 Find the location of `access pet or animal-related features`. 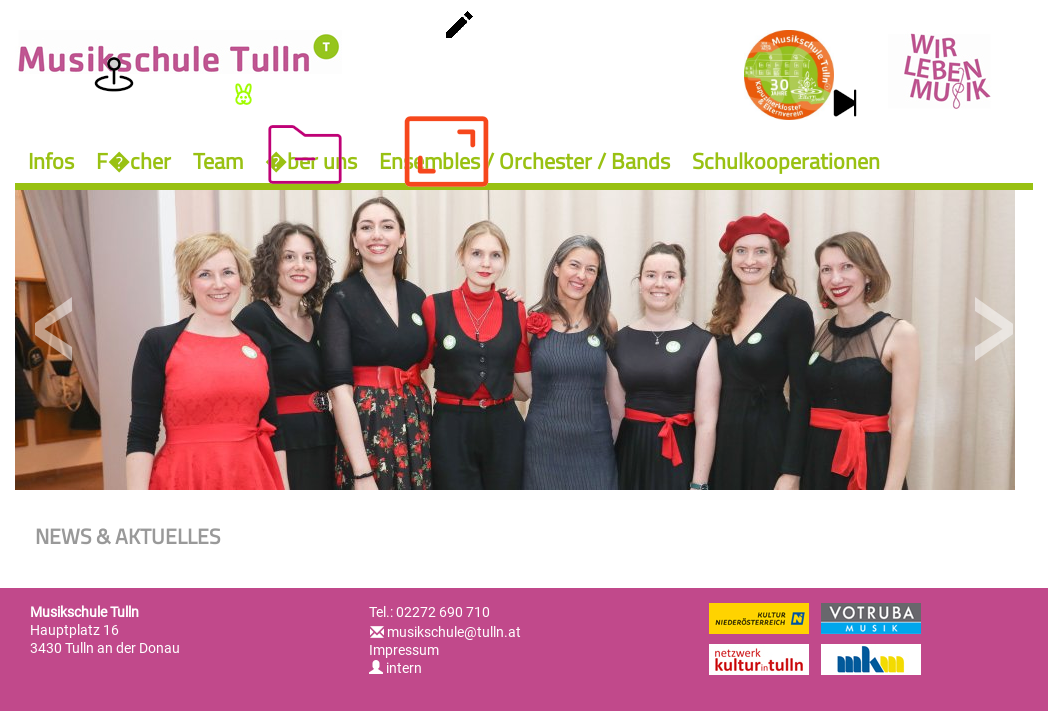

access pet or animal-related features is located at coordinates (243, 94).